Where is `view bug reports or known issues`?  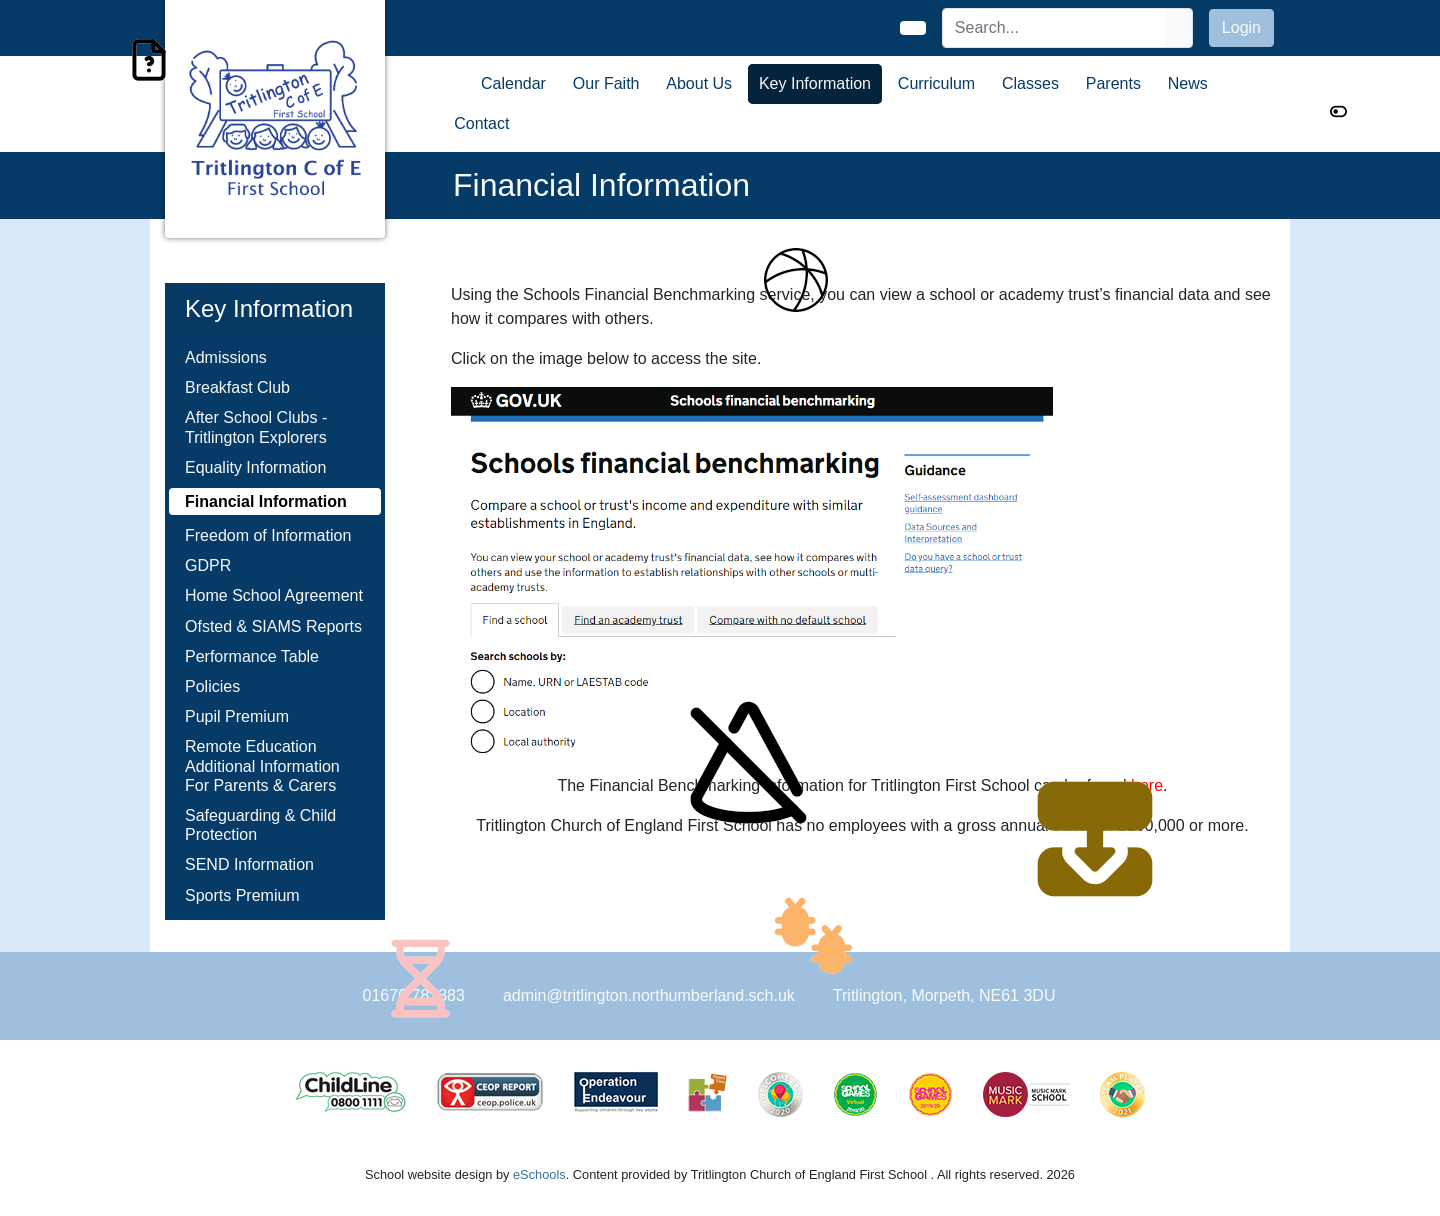
view bug reports or known issues is located at coordinates (813, 937).